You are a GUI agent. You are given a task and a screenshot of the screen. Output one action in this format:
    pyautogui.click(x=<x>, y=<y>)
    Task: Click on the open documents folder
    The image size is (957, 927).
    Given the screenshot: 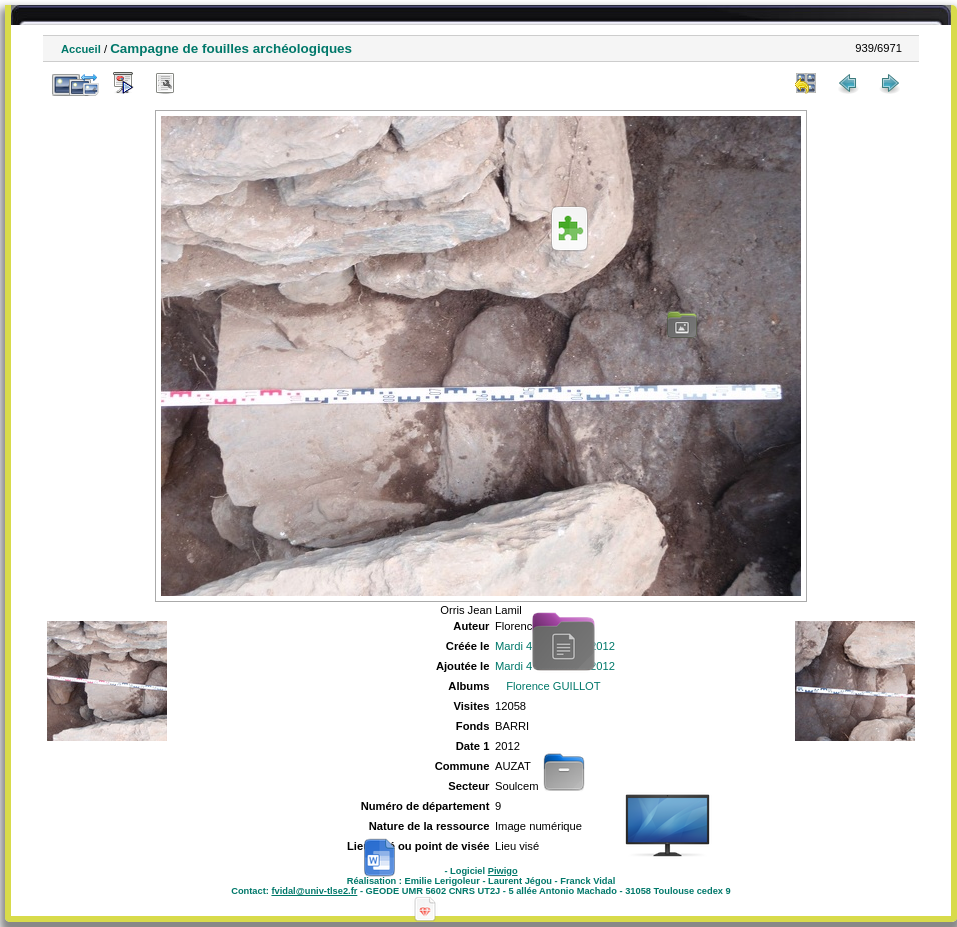 What is the action you would take?
    pyautogui.click(x=563, y=641)
    